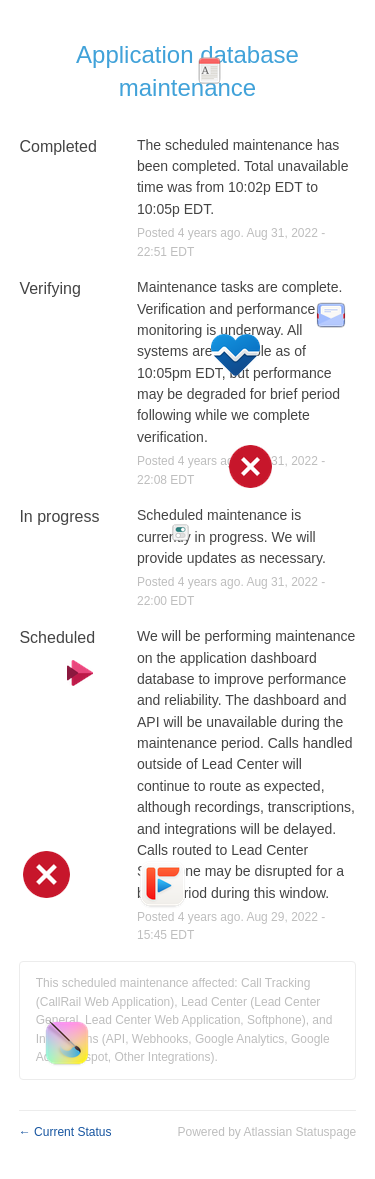 The width and height of the screenshot is (375, 1179). I want to click on open the stream app, so click(80, 673).